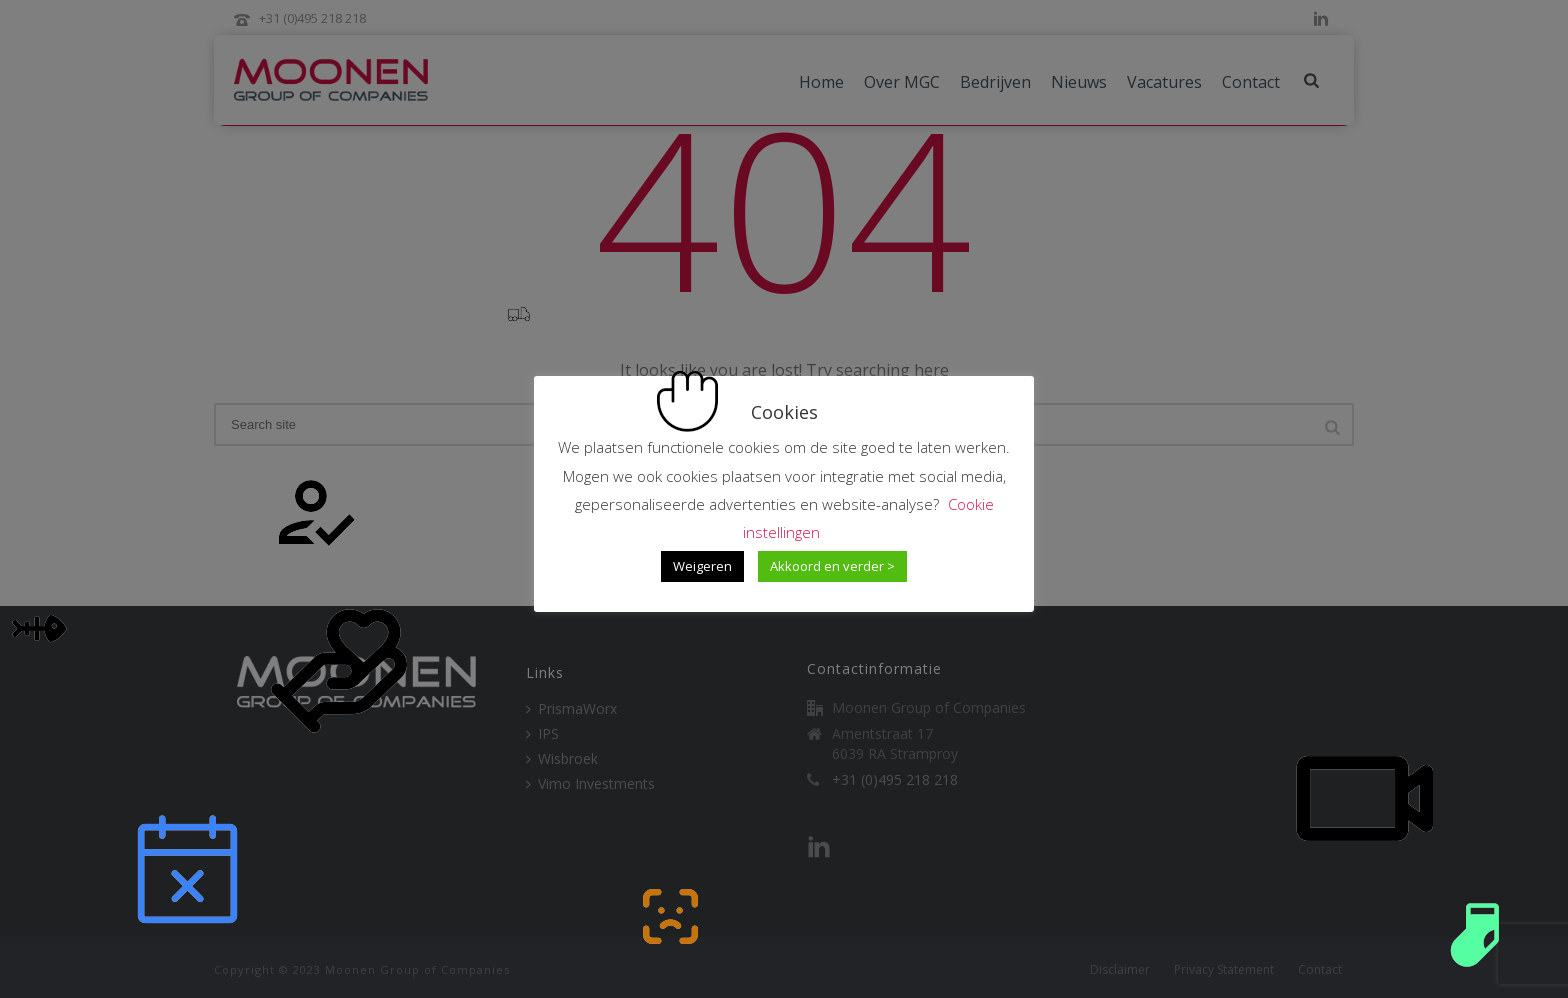 The height and width of the screenshot is (998, 1568). What do you see at coordinates (687, 392) in the screenshot?
I see `drag to reposition an element` at bounding box center [687, 392].